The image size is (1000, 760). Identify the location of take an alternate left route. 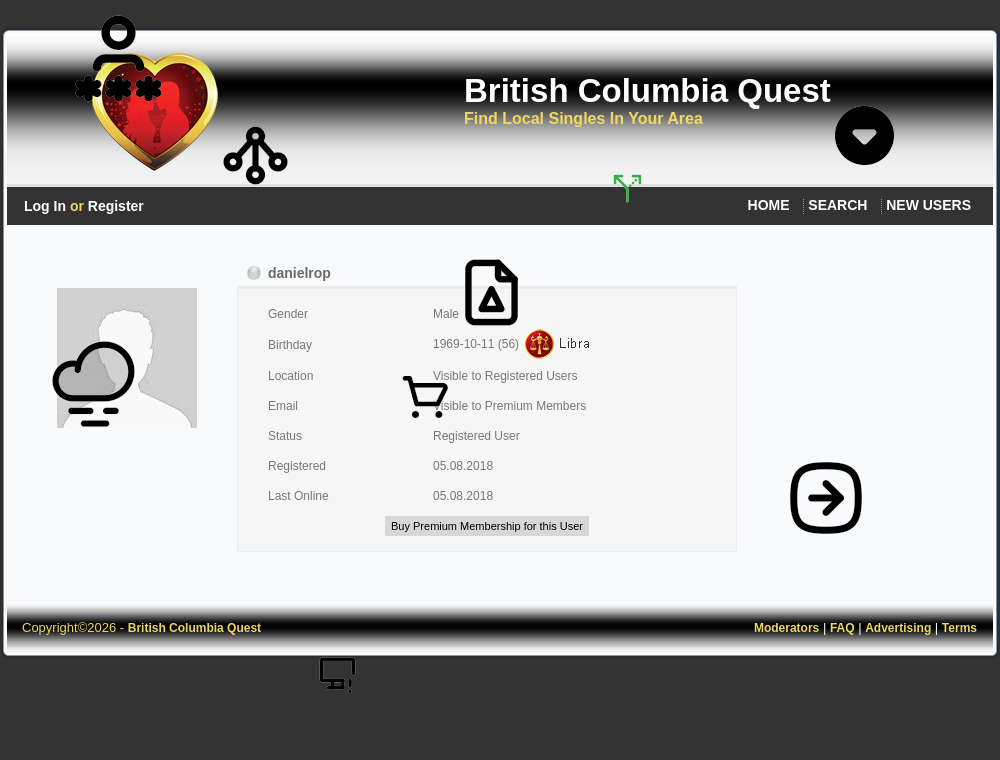
(627, 188).